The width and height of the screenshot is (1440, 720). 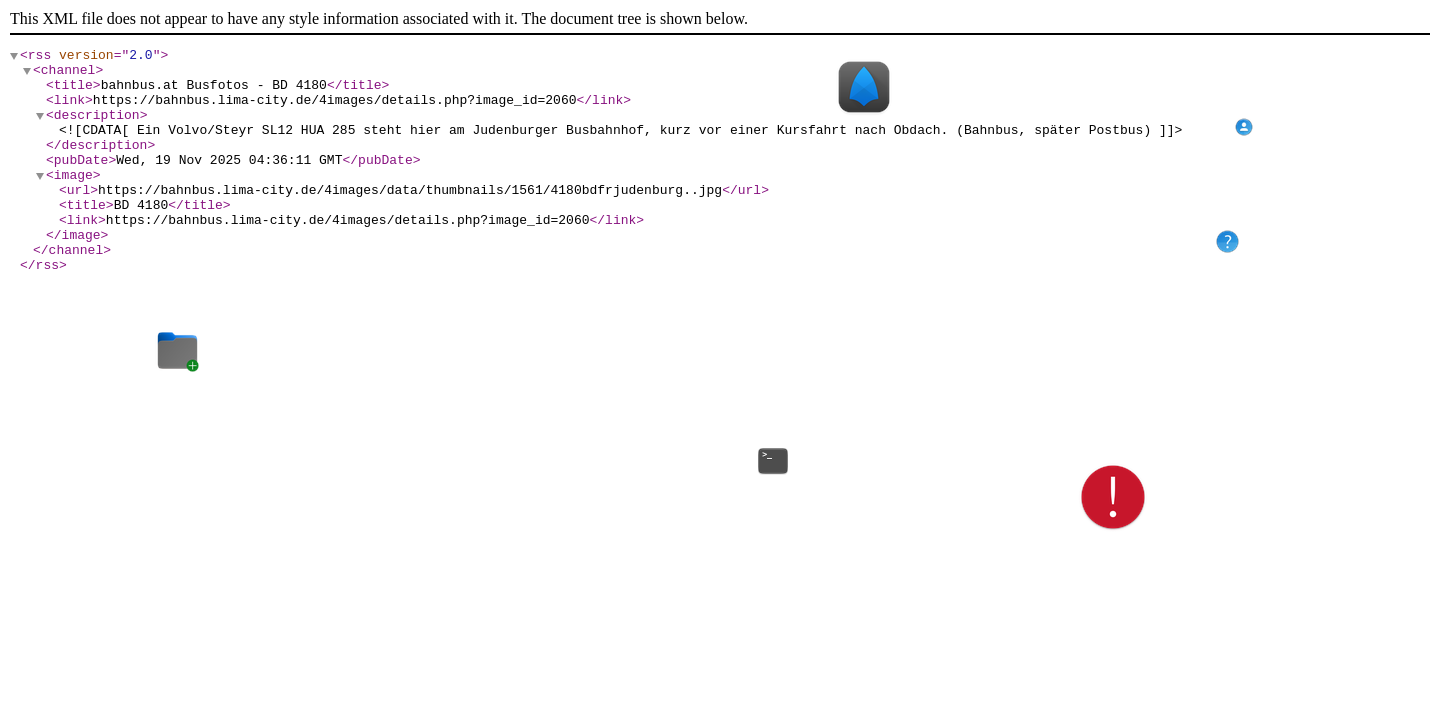 What do you see at coordinates (177, 350) in the screenshot?
I see `create a new folder` at bounding box center [177, 350].